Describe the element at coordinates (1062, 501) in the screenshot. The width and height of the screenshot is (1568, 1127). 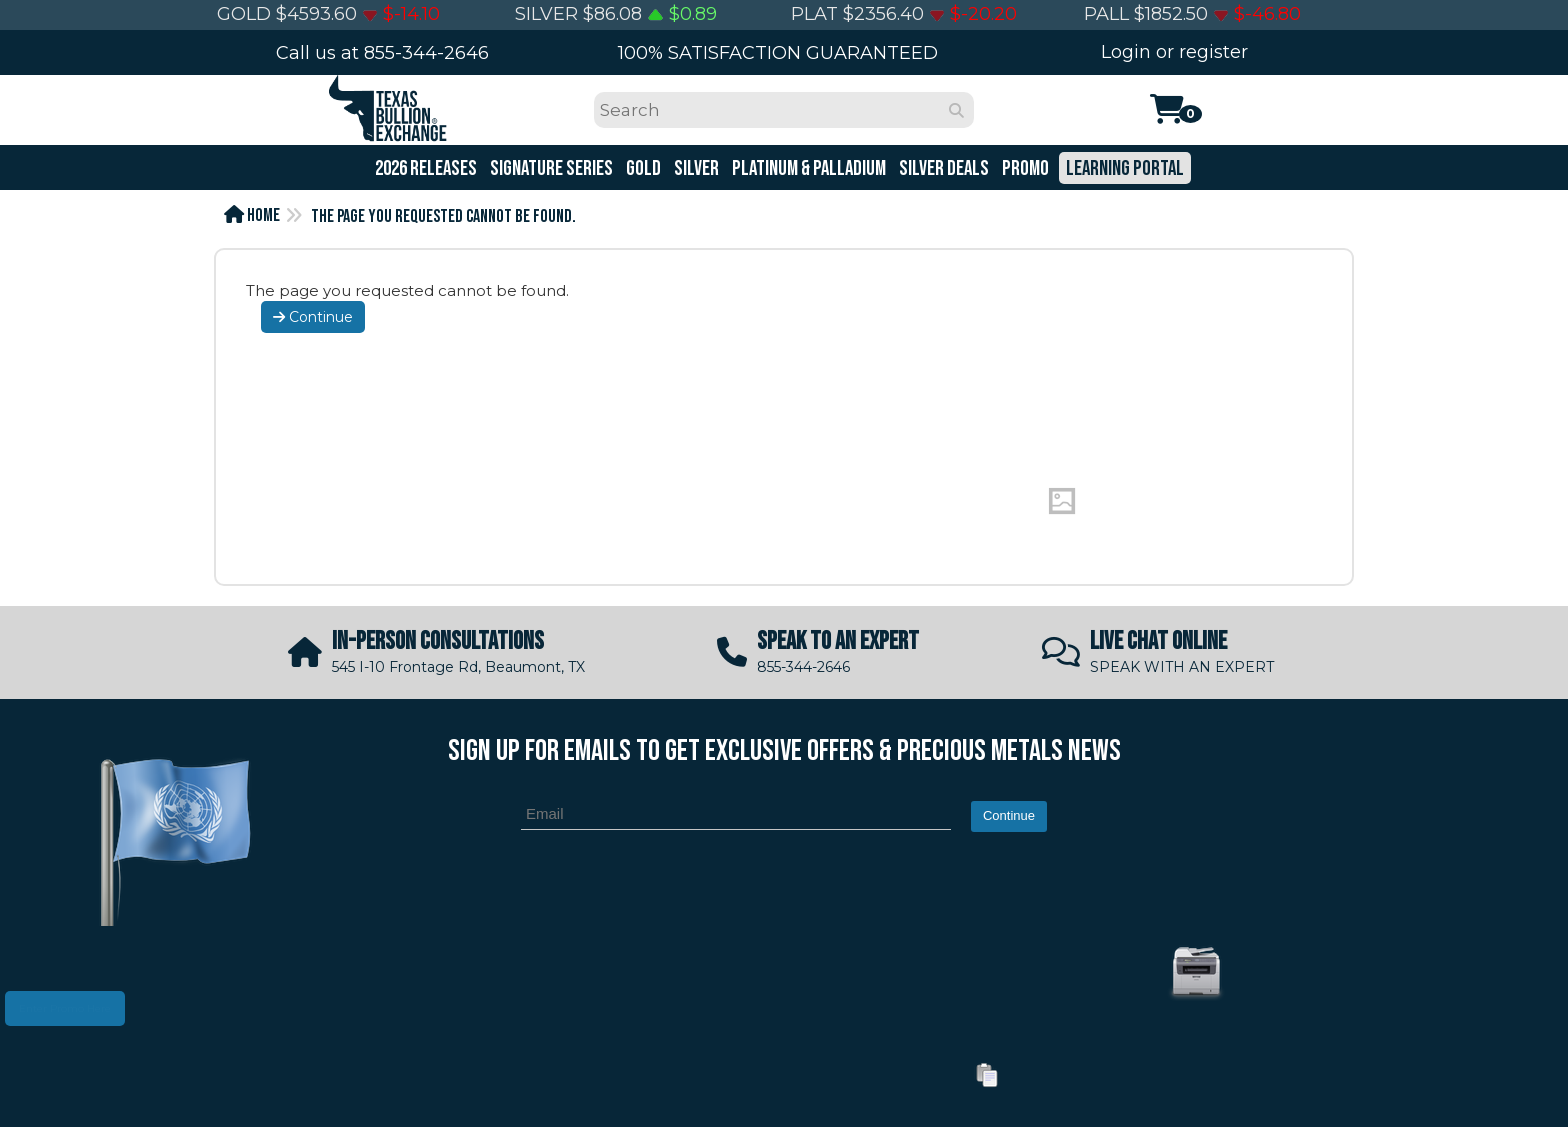
I see `generic image file type indicator` at that location.